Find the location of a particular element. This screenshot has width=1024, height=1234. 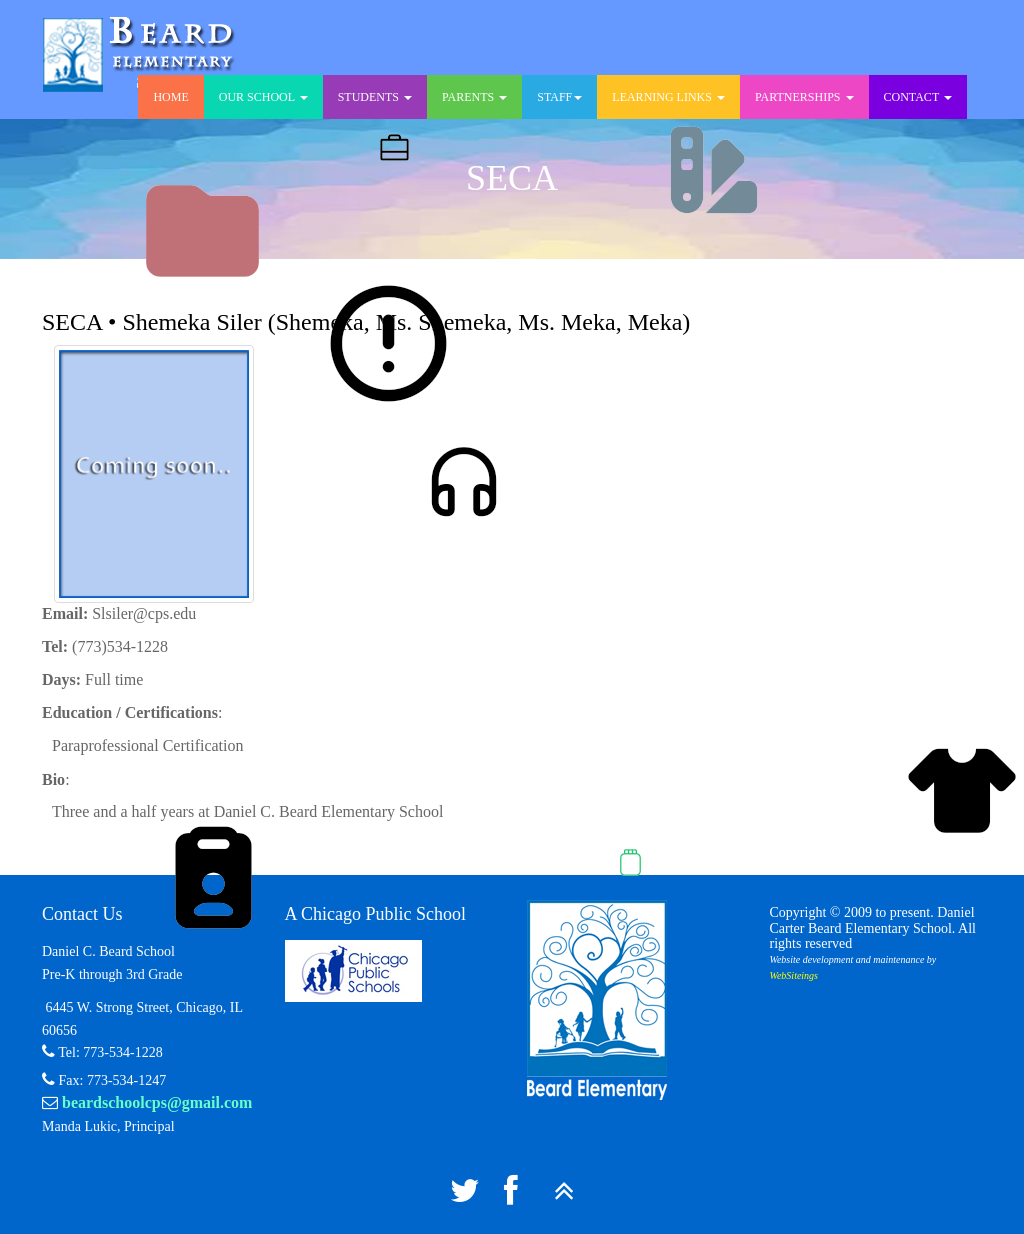

open color palette or theme options is located at coordinates (714, 170).